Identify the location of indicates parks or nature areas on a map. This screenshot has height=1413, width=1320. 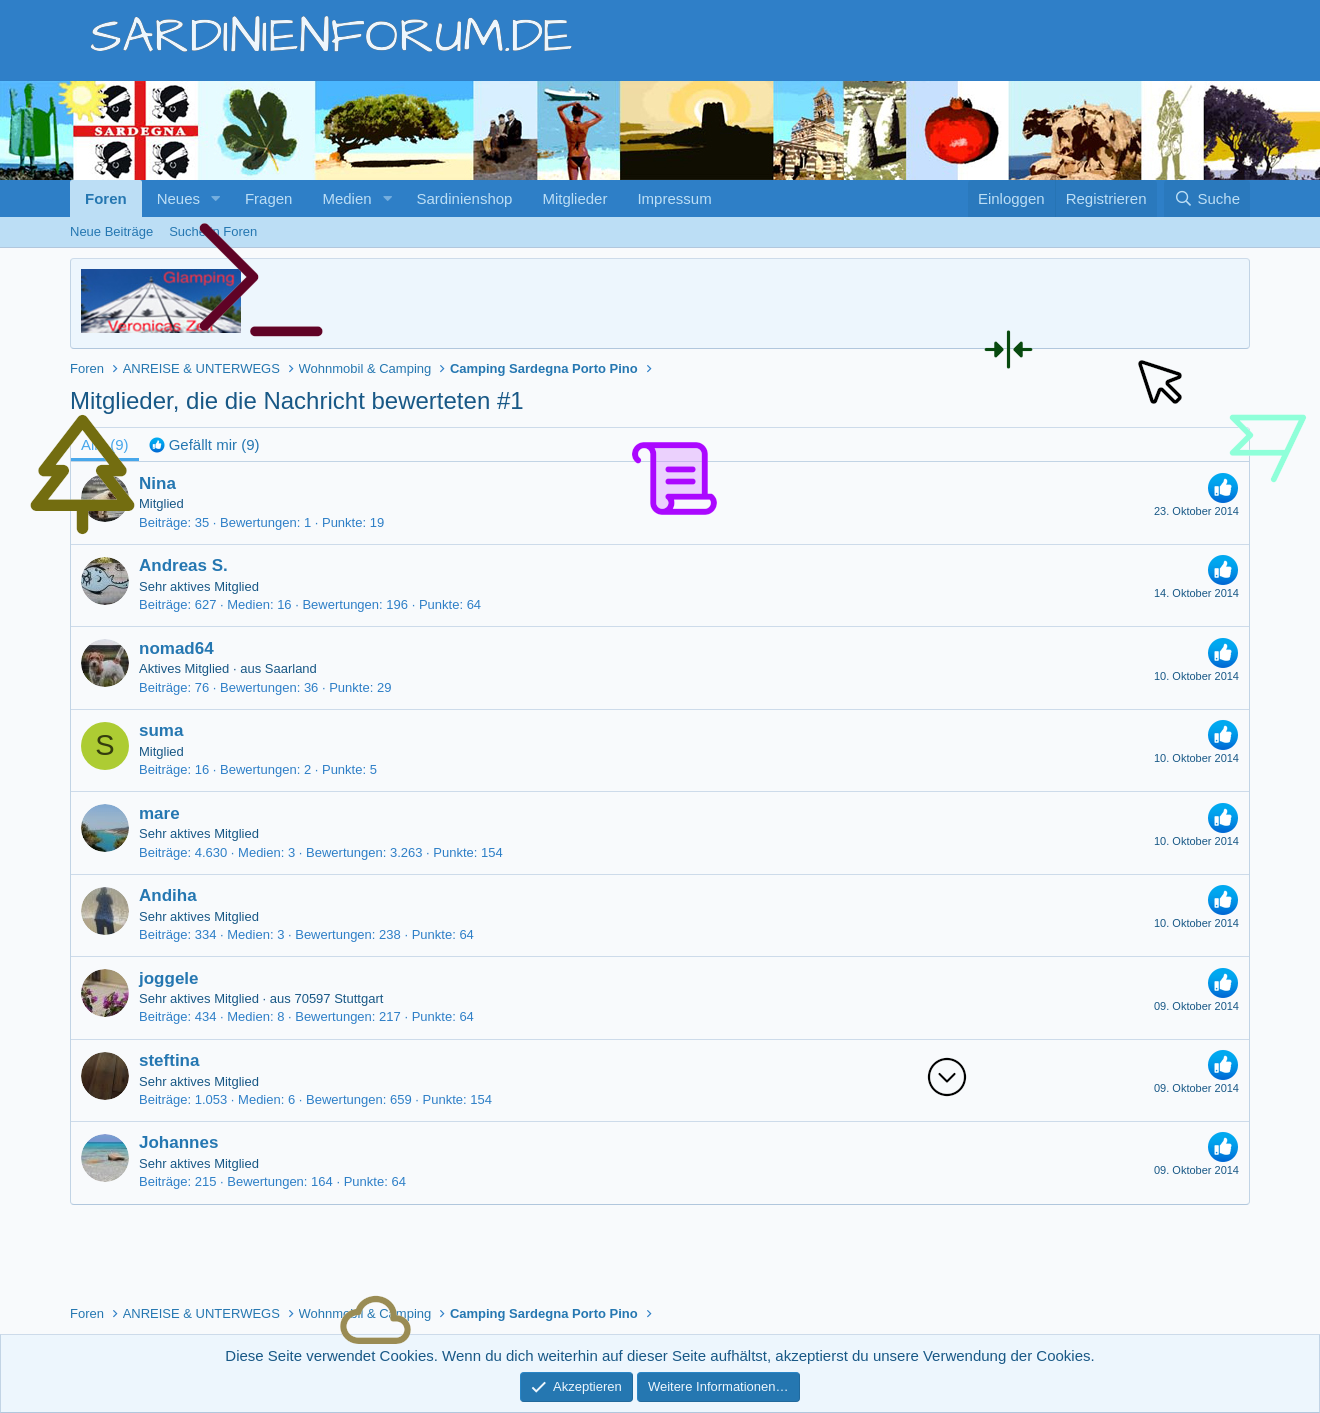
(82, 474).